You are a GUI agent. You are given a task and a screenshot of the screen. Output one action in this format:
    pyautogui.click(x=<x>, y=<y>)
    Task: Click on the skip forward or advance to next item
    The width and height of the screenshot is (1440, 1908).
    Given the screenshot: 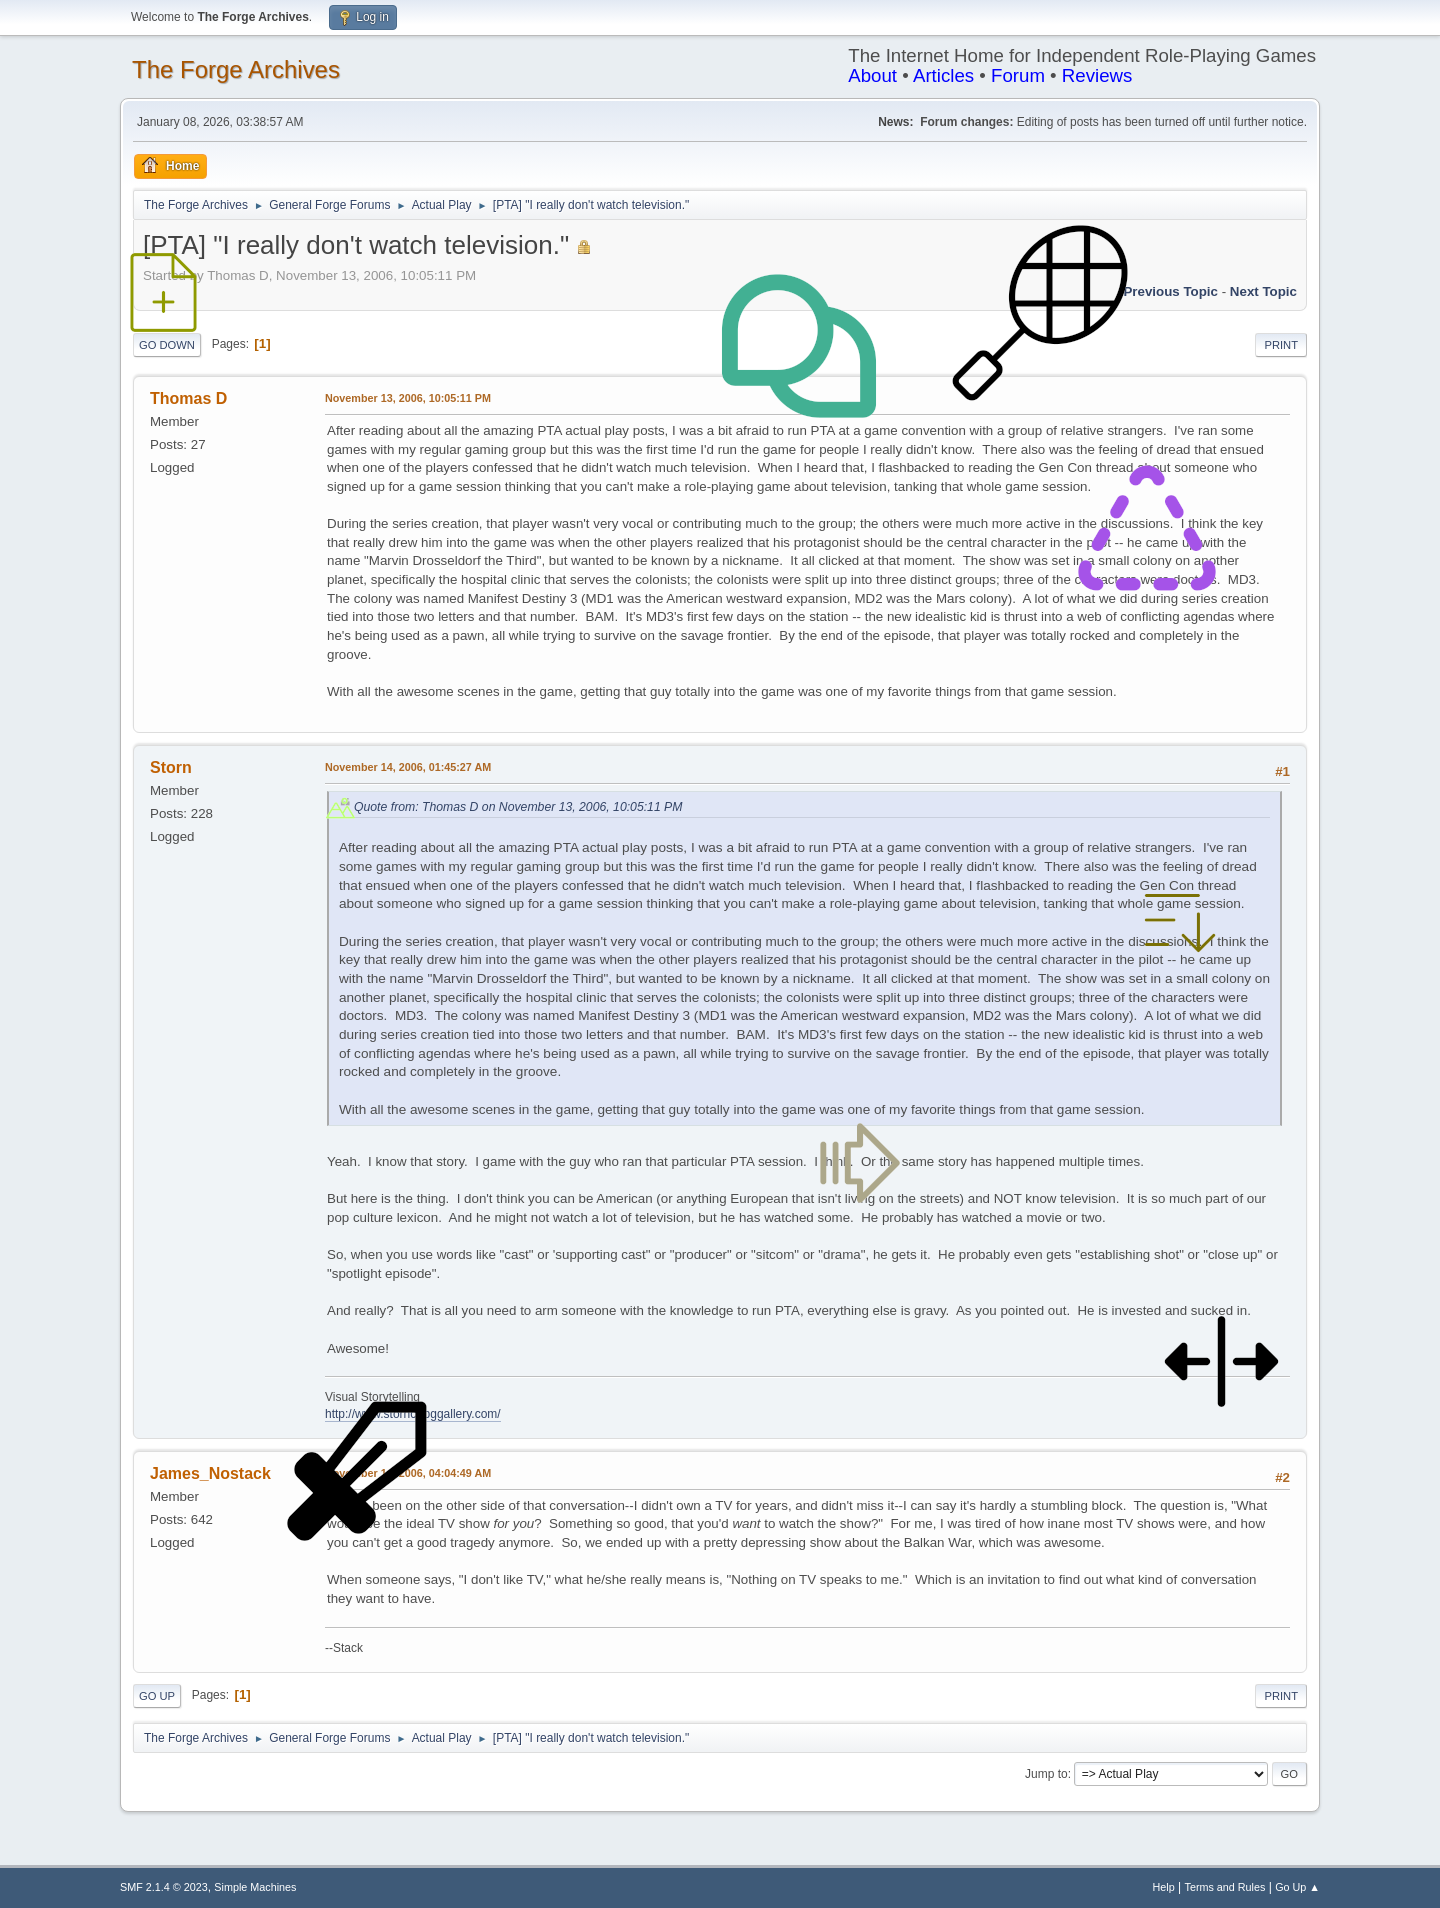 What is the action you would take?
    pyautogui.click(x=857, y=1163)
    